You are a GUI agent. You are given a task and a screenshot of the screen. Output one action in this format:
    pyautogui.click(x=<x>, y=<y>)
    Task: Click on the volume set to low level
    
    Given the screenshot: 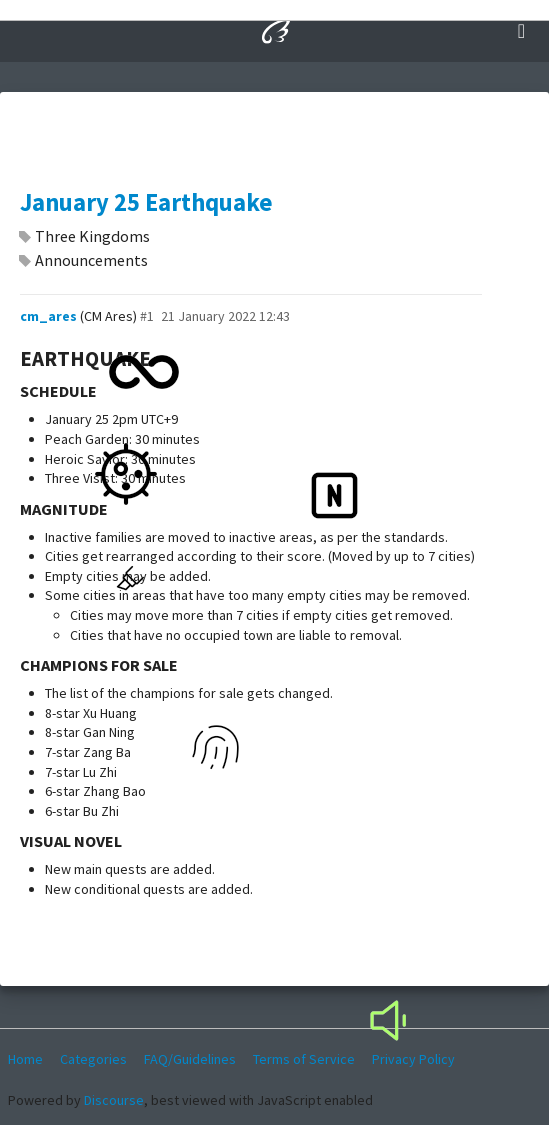 What is the action you would take?
    pyautogui.click(x=390, y=1020)
    